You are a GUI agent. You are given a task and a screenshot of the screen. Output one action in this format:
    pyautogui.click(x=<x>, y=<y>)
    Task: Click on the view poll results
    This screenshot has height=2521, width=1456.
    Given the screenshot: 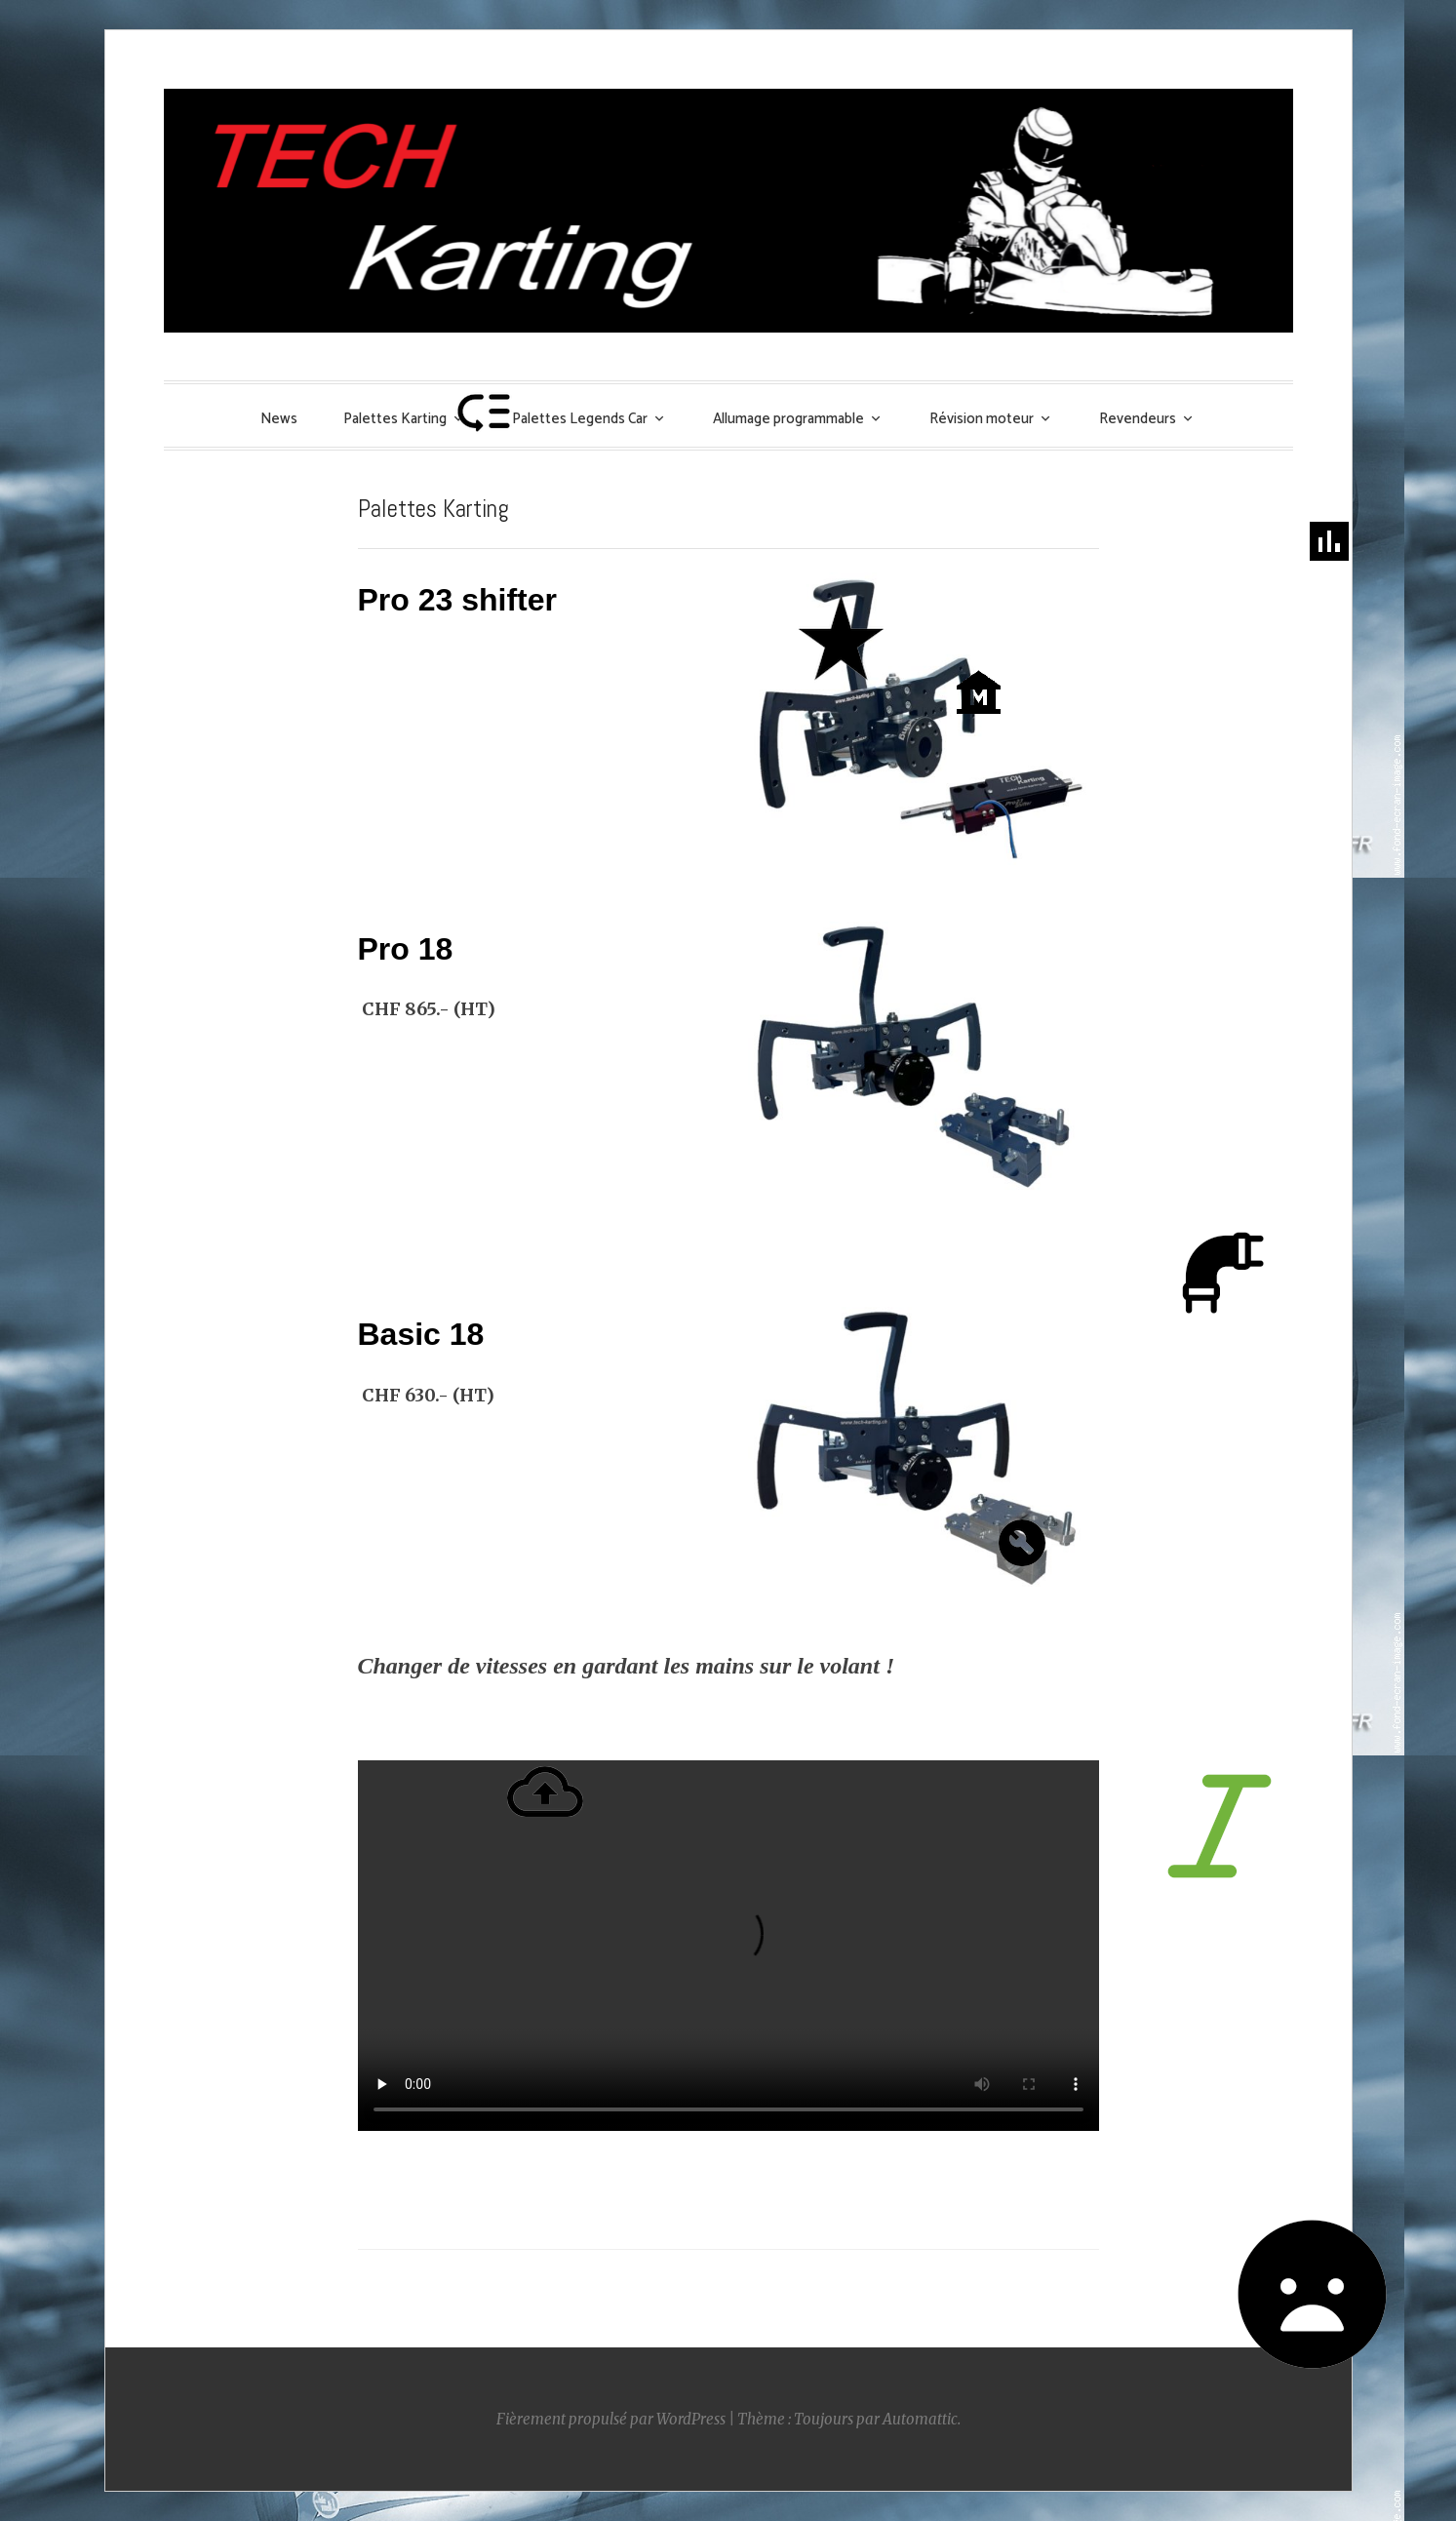 What is the action you would take?
    pyautogui.click(x=1329, y=541)
    